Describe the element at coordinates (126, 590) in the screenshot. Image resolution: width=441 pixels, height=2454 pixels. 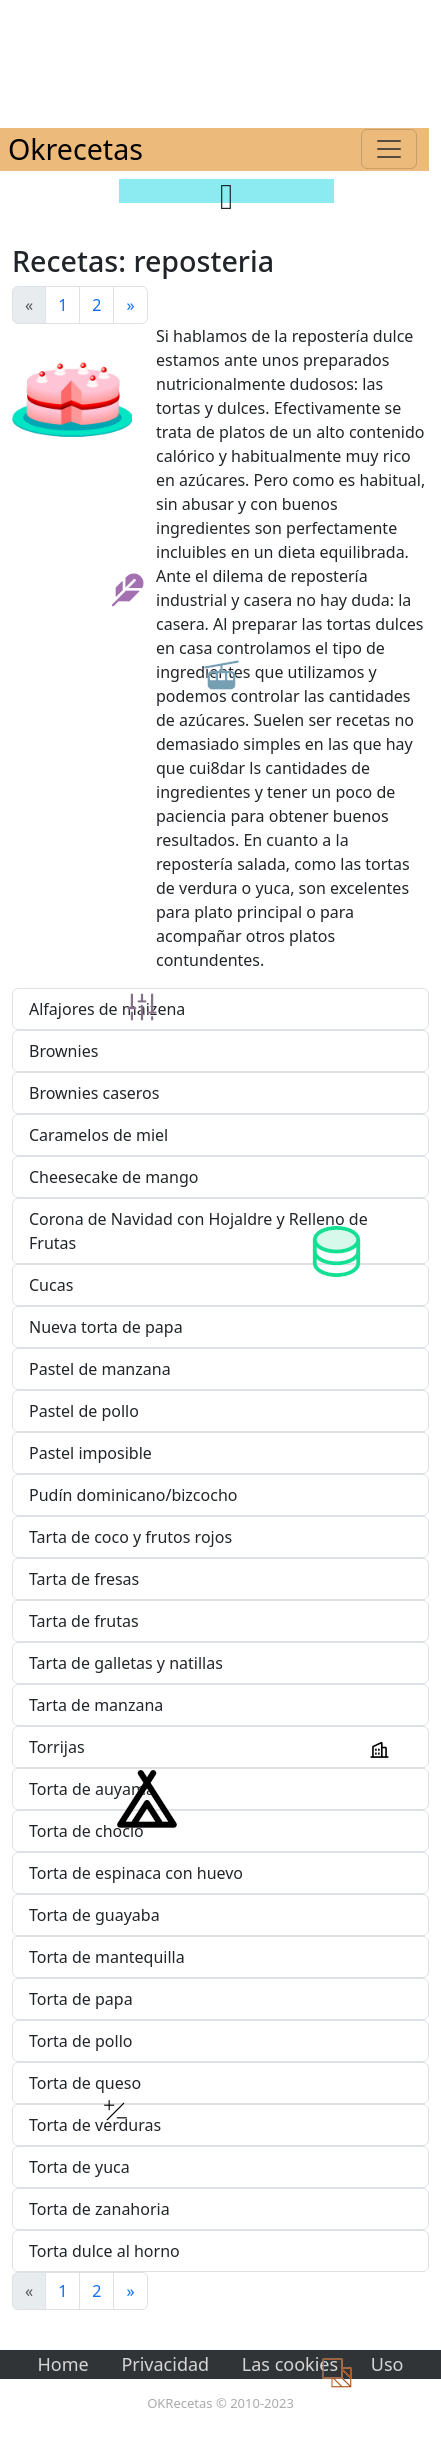
I see `compose a new post or message` at that location.